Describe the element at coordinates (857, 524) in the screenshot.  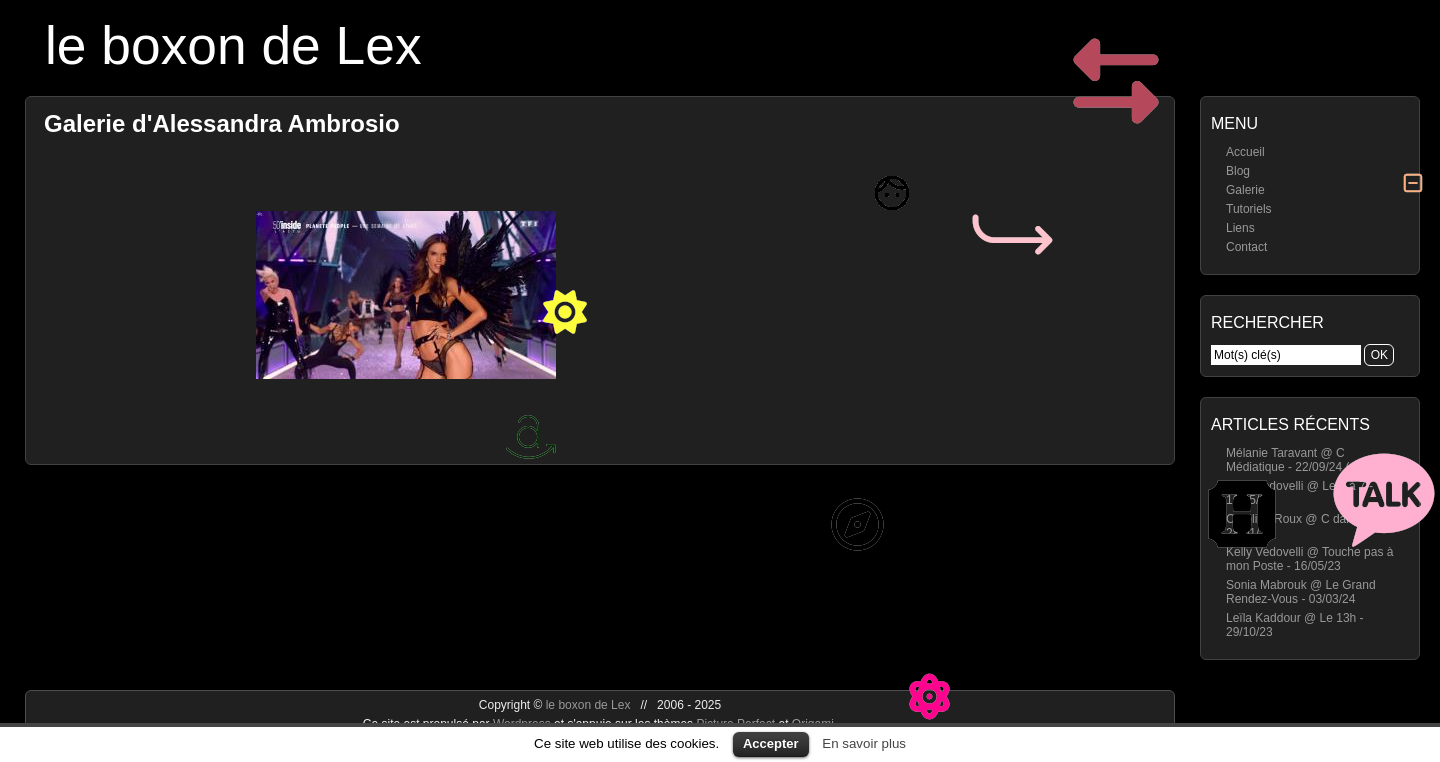
I see `access navigation or directions` at that location.